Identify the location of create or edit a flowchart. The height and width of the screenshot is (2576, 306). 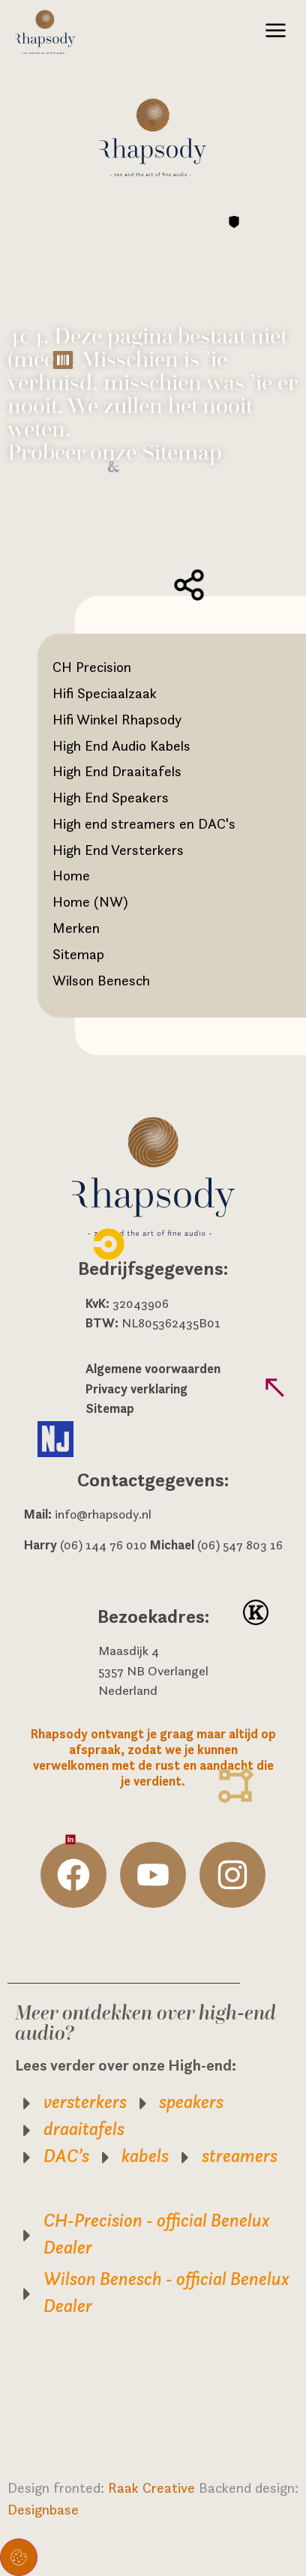
(236, 1786).